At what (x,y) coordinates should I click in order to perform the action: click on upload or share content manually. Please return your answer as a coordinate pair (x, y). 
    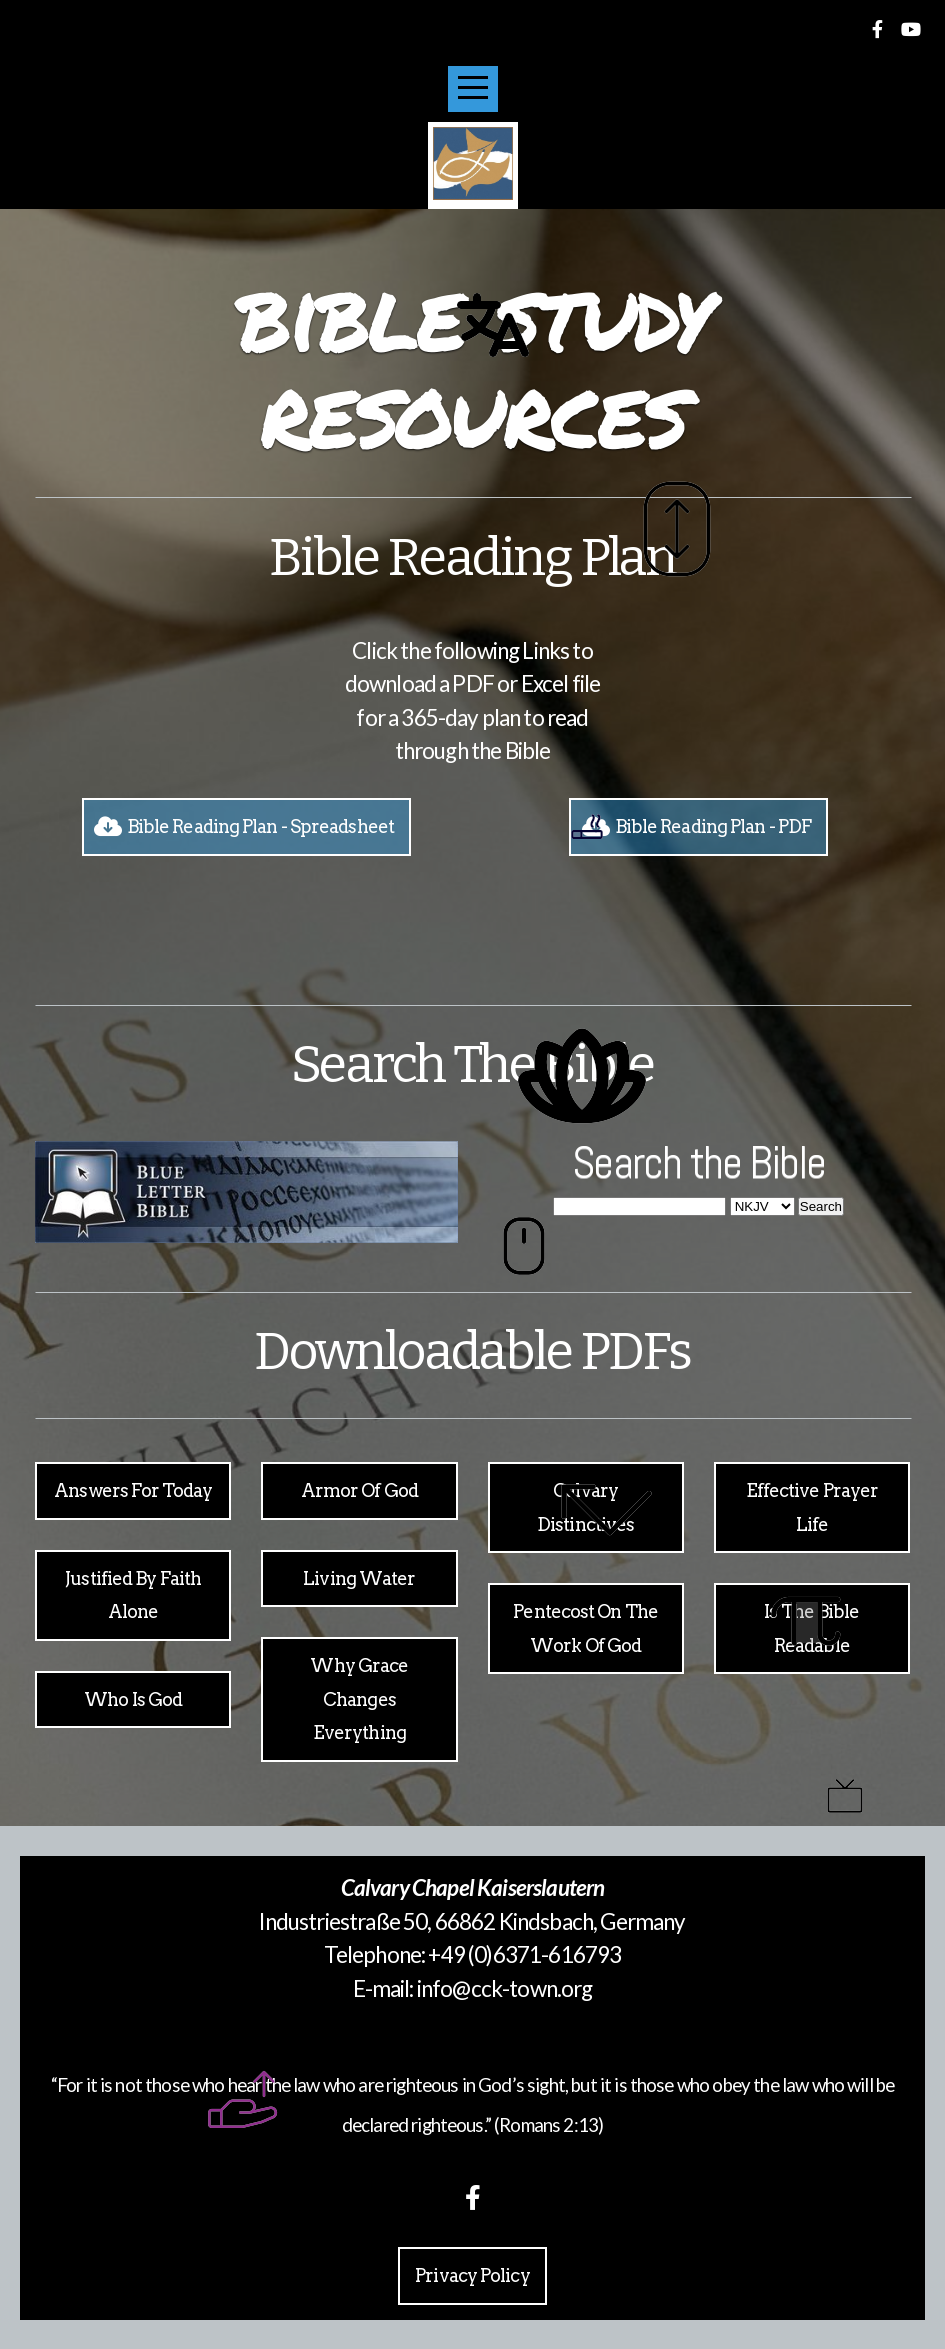
    Looking at the image, I should click on (245, 2103).